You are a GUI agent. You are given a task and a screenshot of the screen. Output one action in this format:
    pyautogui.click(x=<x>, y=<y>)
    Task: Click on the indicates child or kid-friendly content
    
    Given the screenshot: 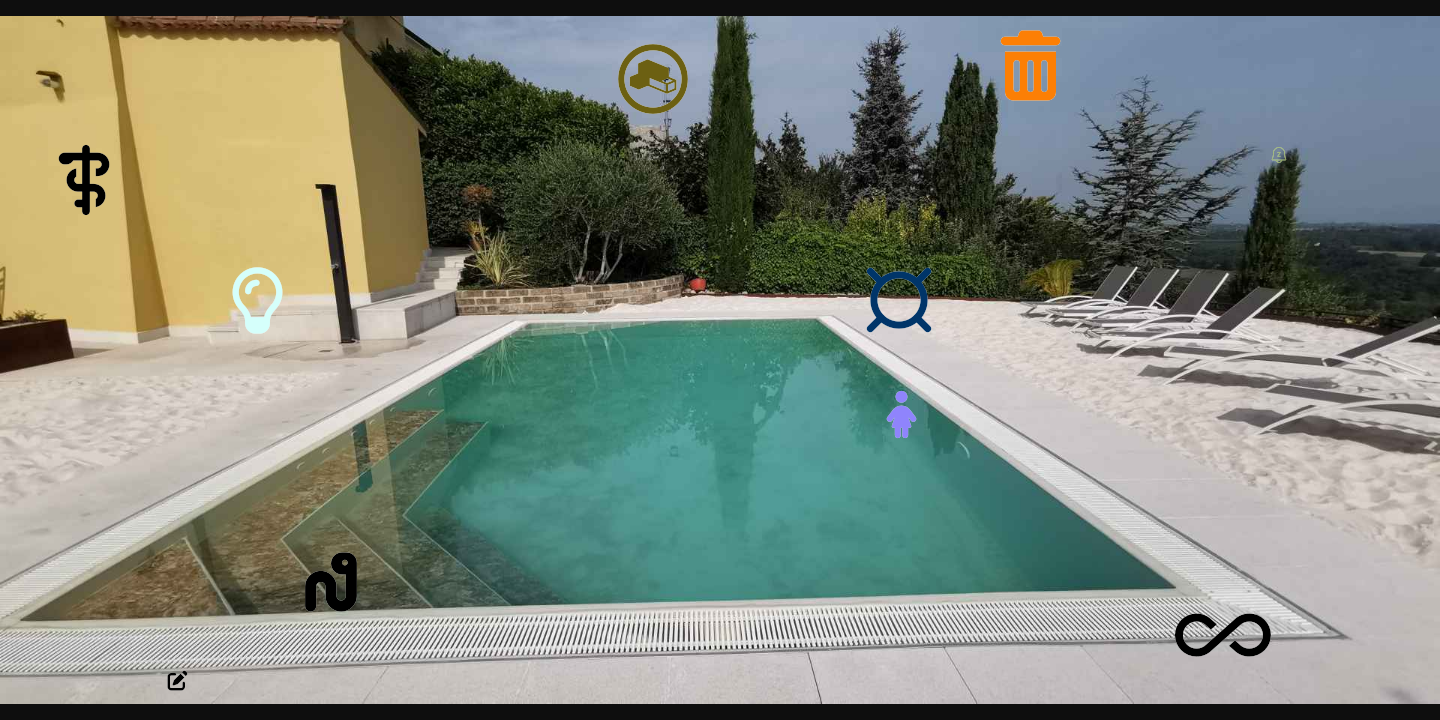 What is the action you would take?
    pyautogui.click(x=901, y=414)
    